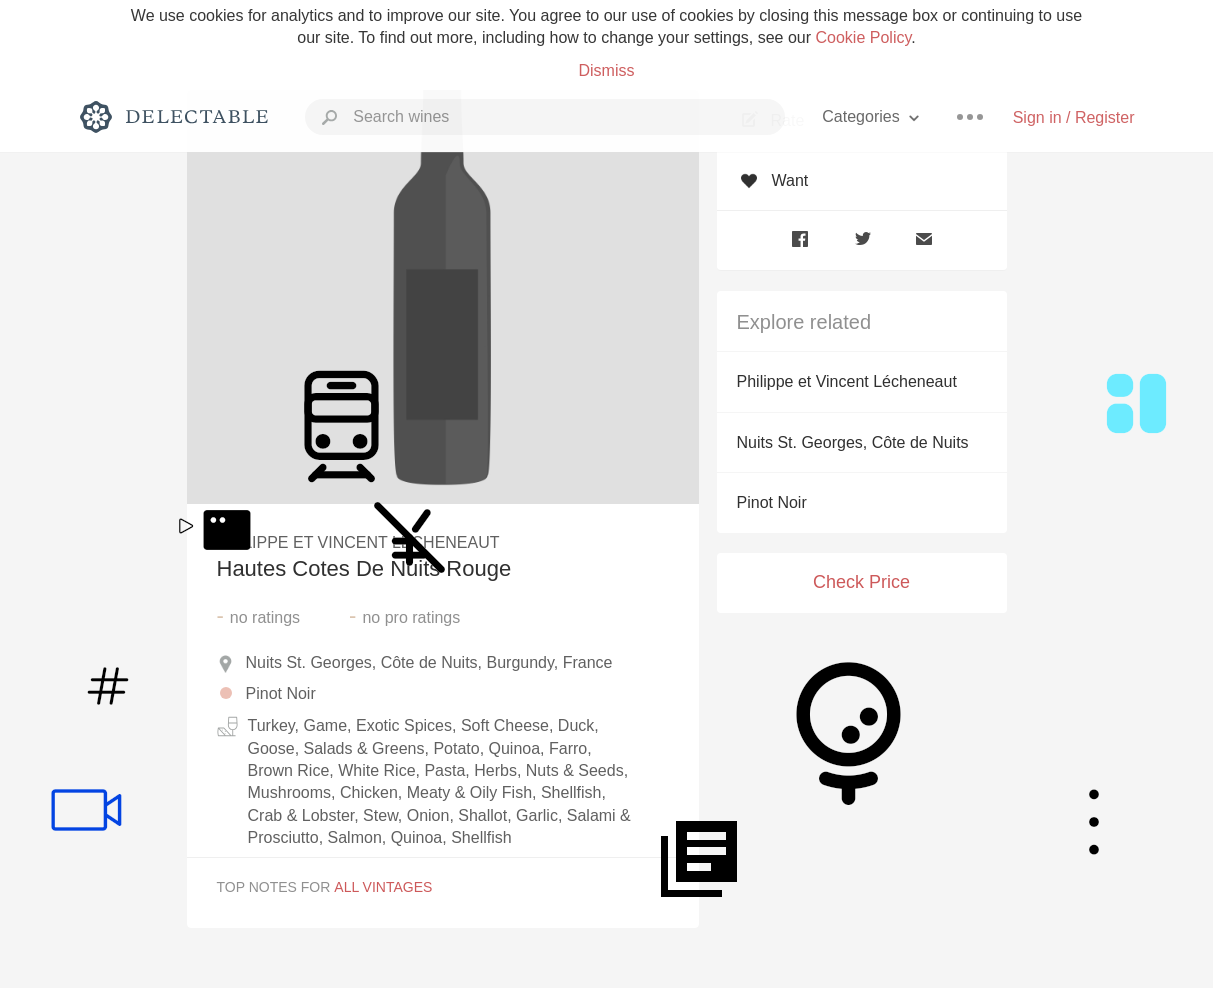  What do you see at coordinates (699, 859) in the screenshot?
I see `access your document library` at bounding box center [699, 859].